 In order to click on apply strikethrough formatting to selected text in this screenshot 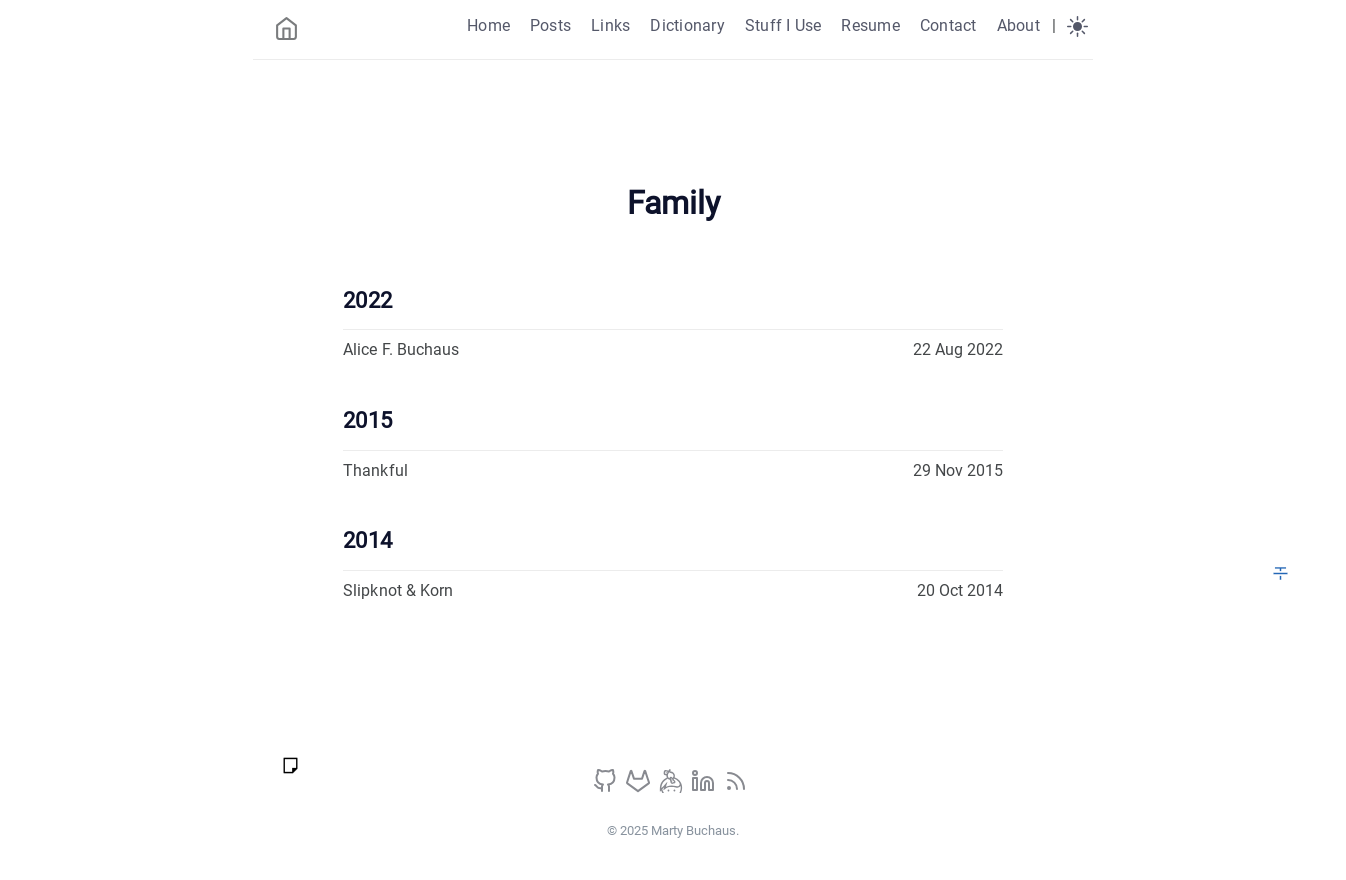, I will do `click(1280, 573)`.